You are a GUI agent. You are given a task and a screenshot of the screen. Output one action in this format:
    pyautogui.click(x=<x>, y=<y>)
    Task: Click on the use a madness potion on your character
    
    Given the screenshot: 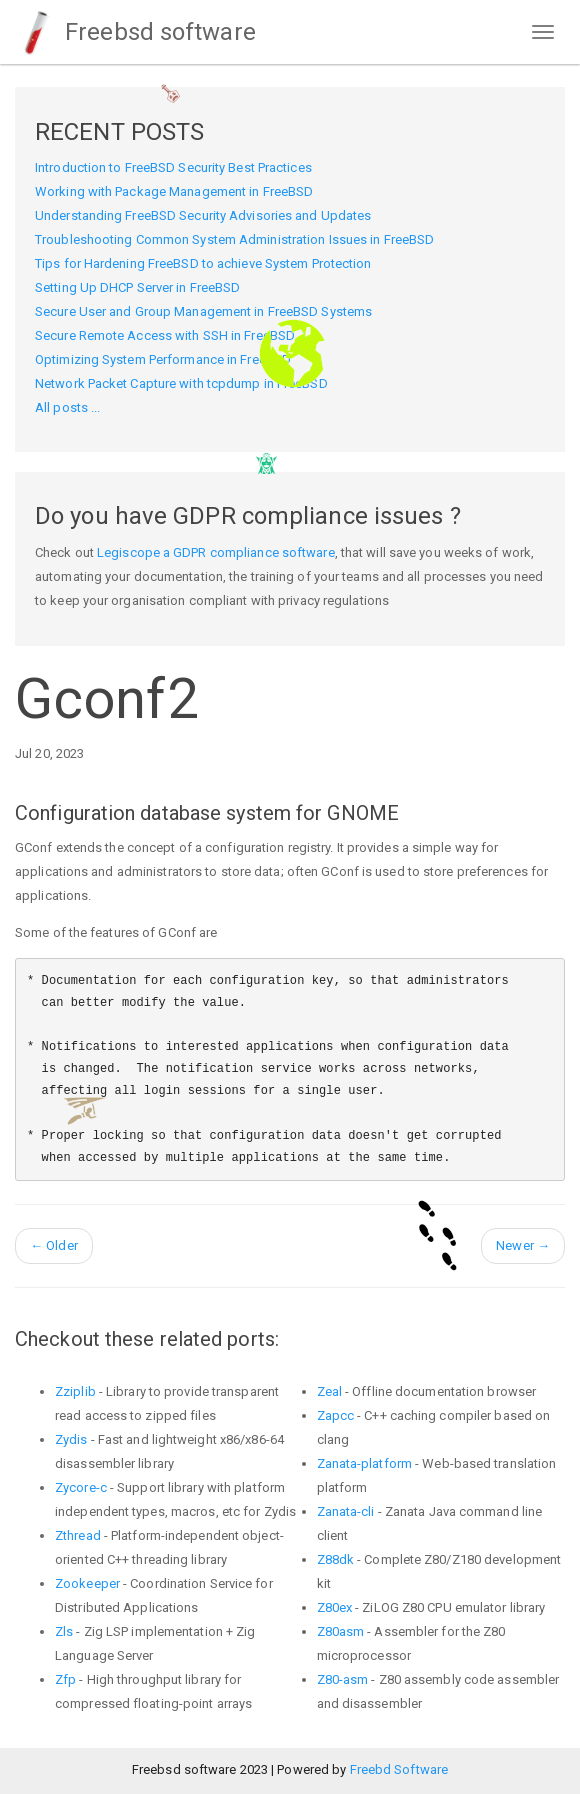 What is the action you would take?
    pyautogui.click(x=170, y=93)
    